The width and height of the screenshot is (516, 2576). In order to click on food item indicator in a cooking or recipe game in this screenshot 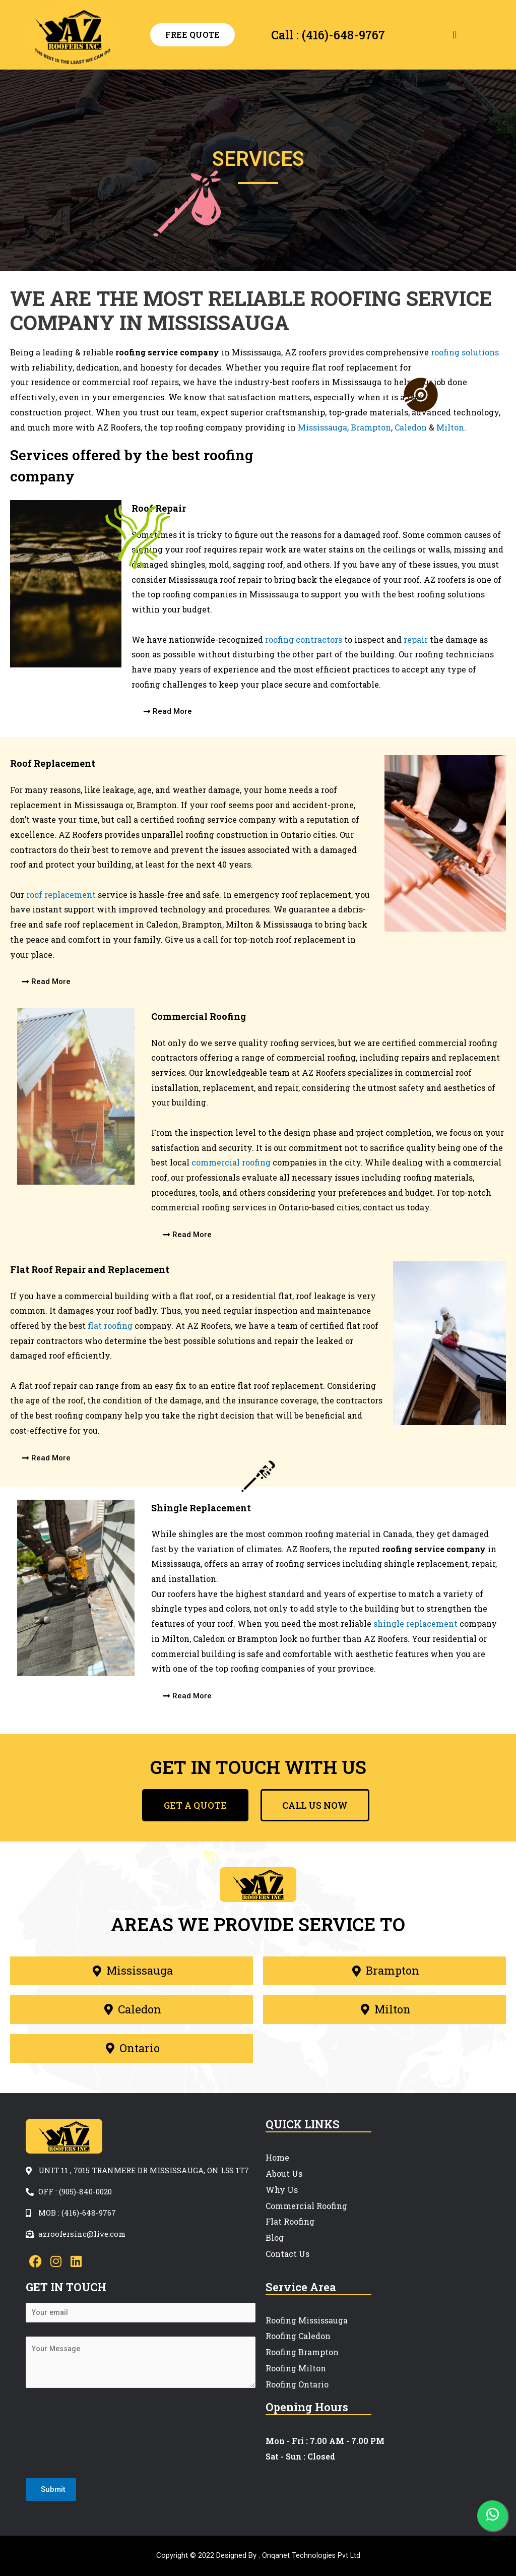, I will do `click(138, 537)`.